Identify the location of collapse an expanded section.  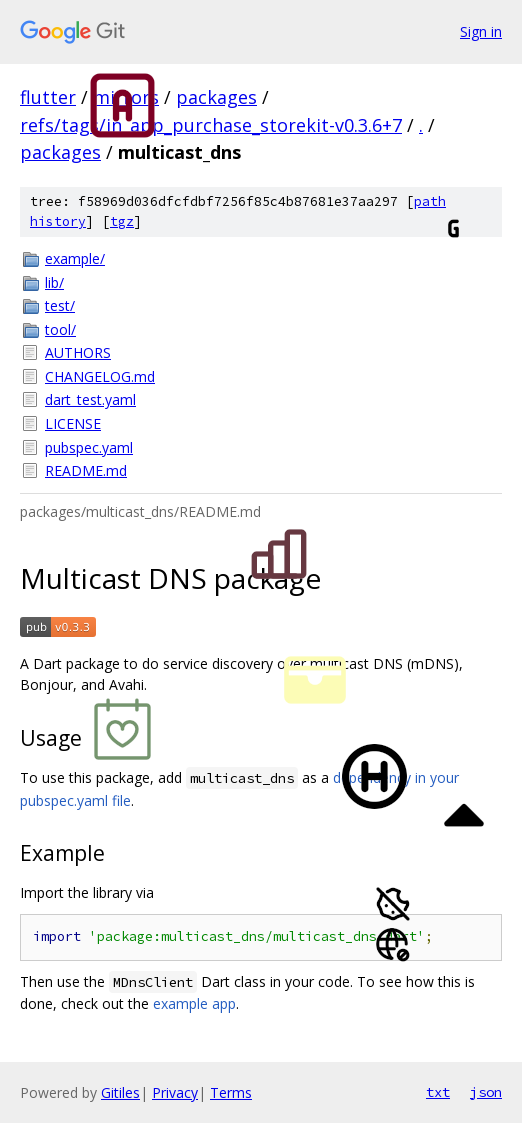
(464, 818).